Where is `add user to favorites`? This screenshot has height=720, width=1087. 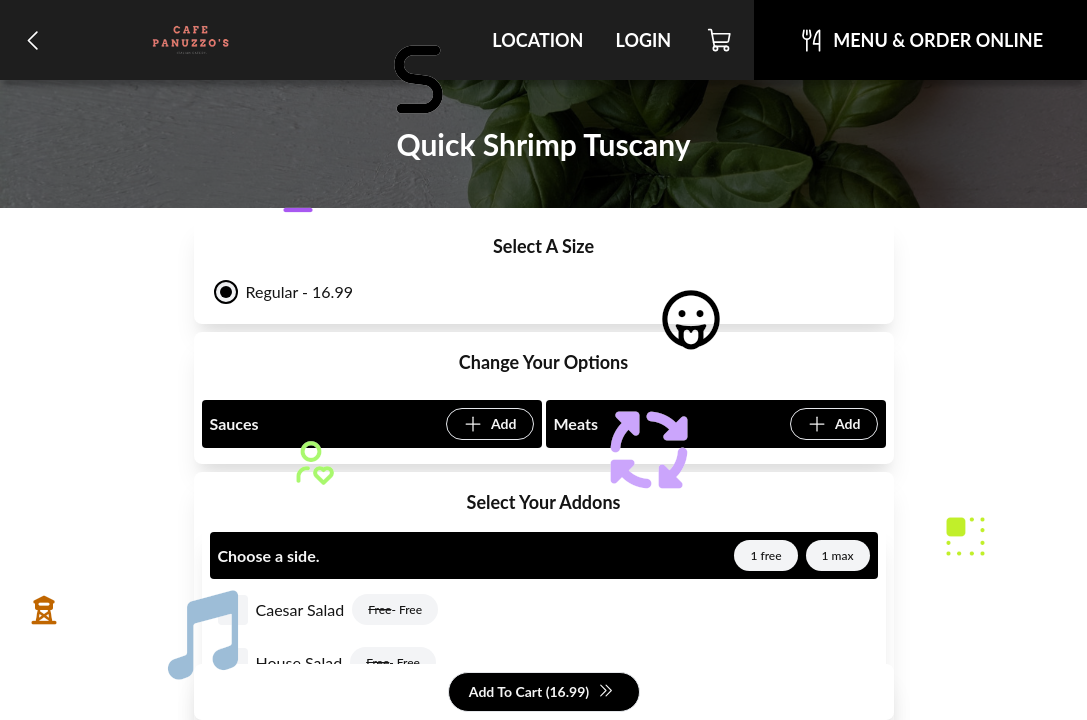 add user to favorites is located at coordinates (311, 462).